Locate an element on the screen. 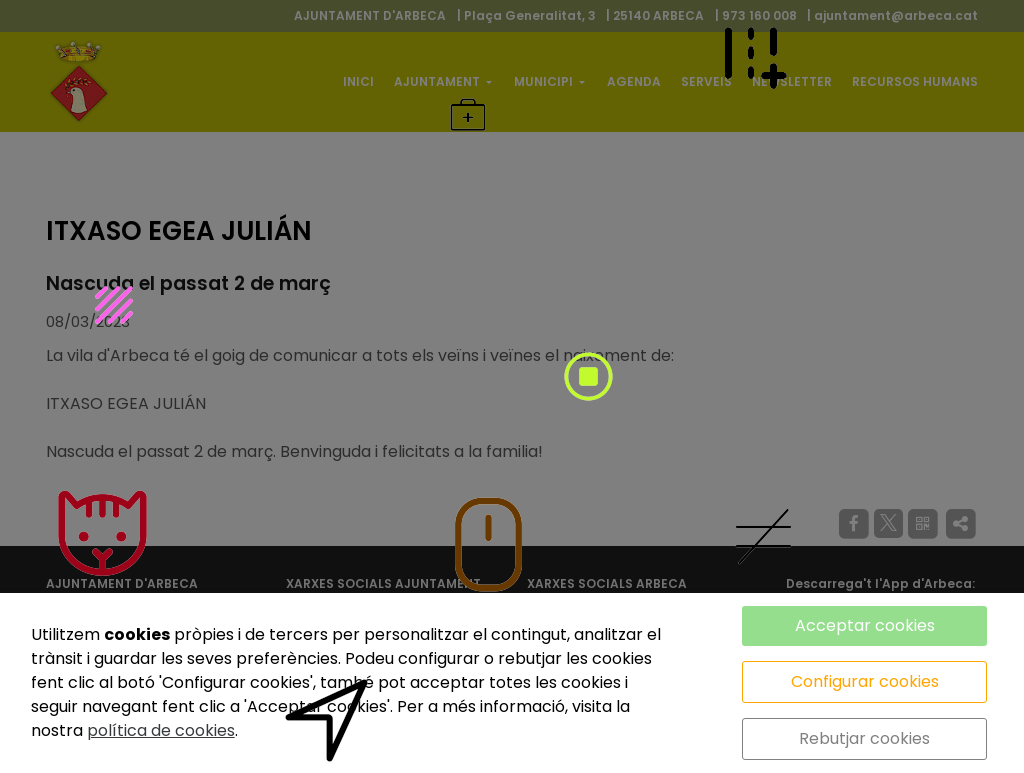  view pet or animal-related content is located at coordinates (102, 531).